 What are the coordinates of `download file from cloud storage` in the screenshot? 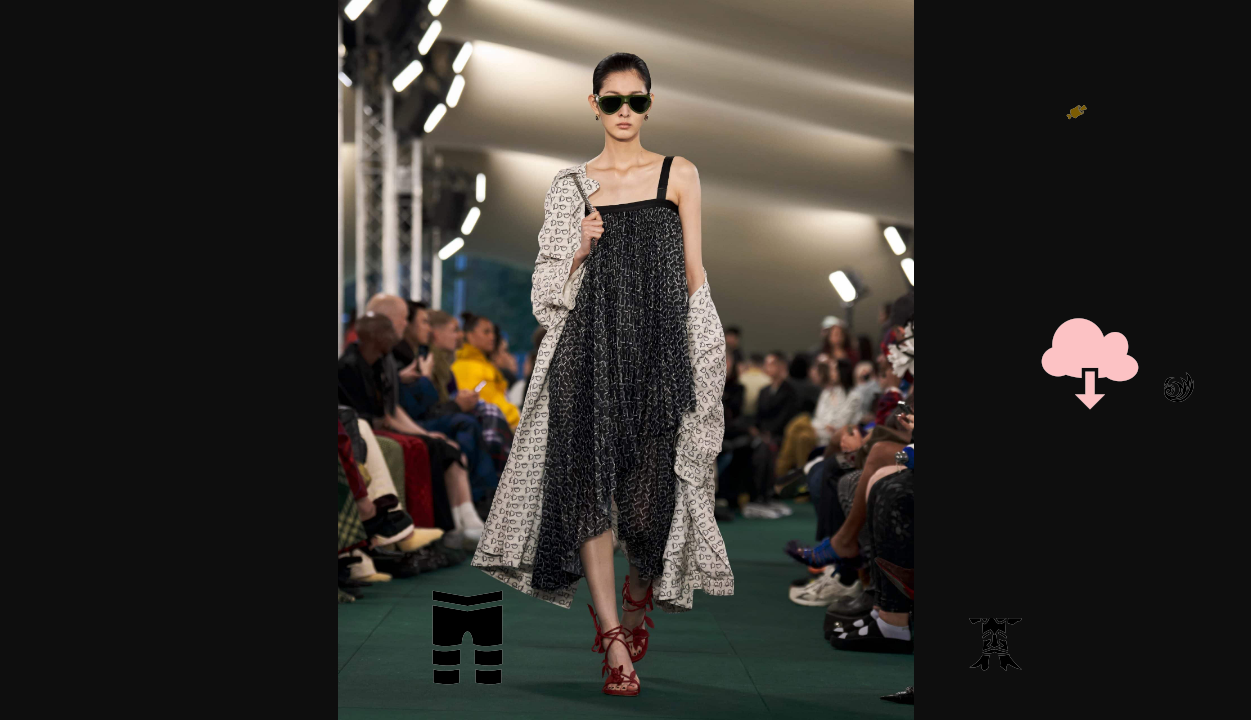 It's located at (1090, 364).